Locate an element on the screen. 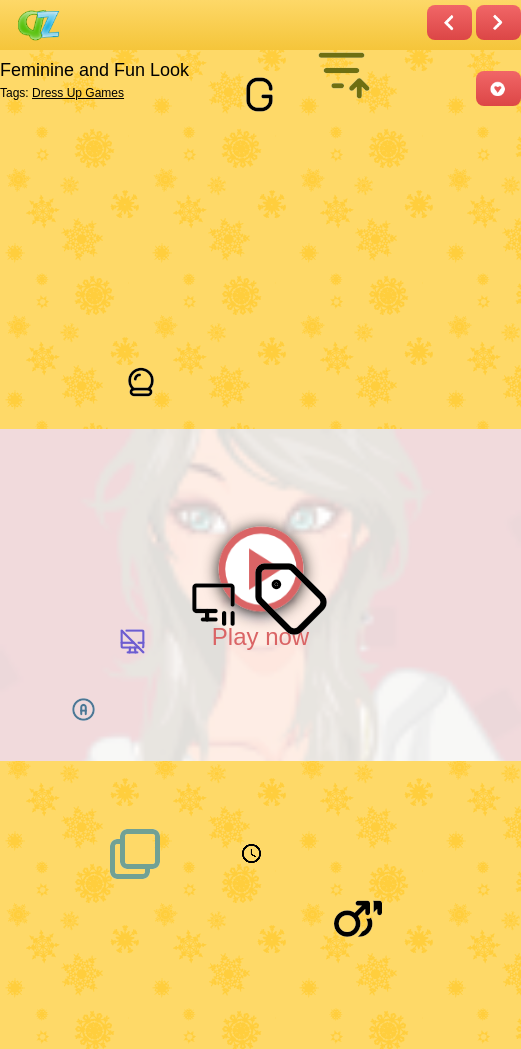 This screenshot has width=521, height=1049. add or manage tags for an item is located at coordinates (291, 599).